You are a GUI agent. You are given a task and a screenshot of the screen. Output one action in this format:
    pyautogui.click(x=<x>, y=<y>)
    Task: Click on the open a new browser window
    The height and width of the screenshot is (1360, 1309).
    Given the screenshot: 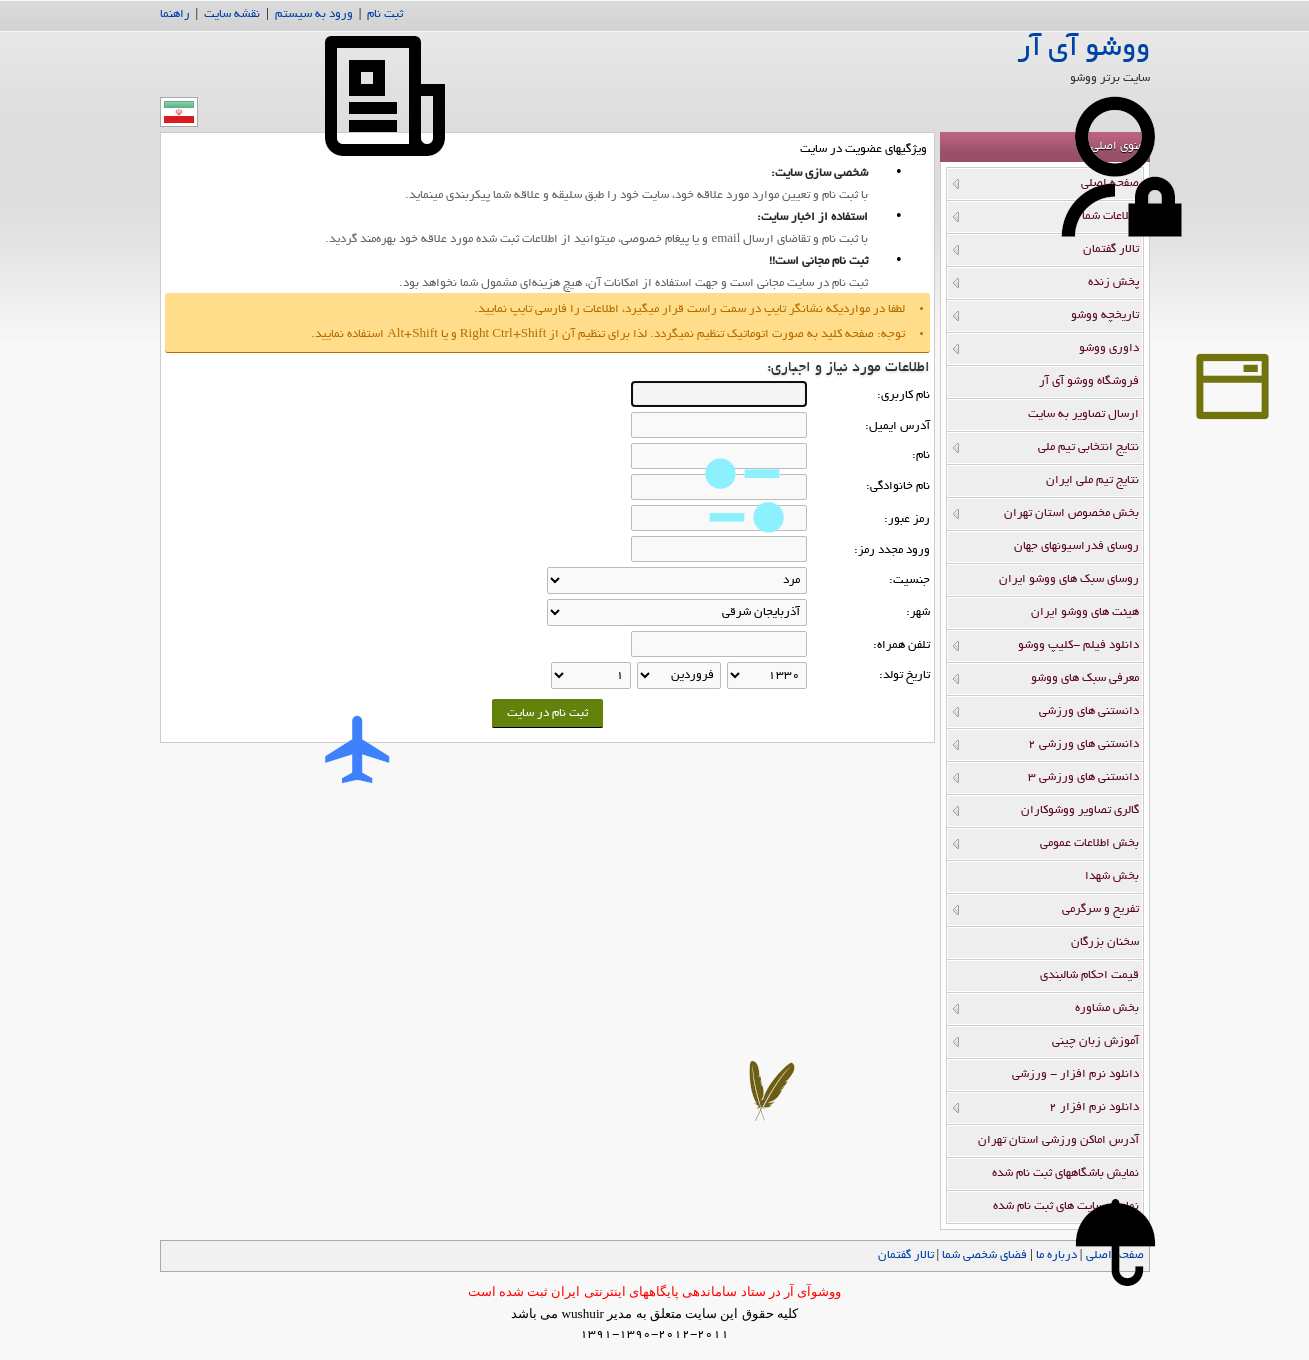 What is the action you would take?
    pyautogui.click(x=1232, y=386)
    